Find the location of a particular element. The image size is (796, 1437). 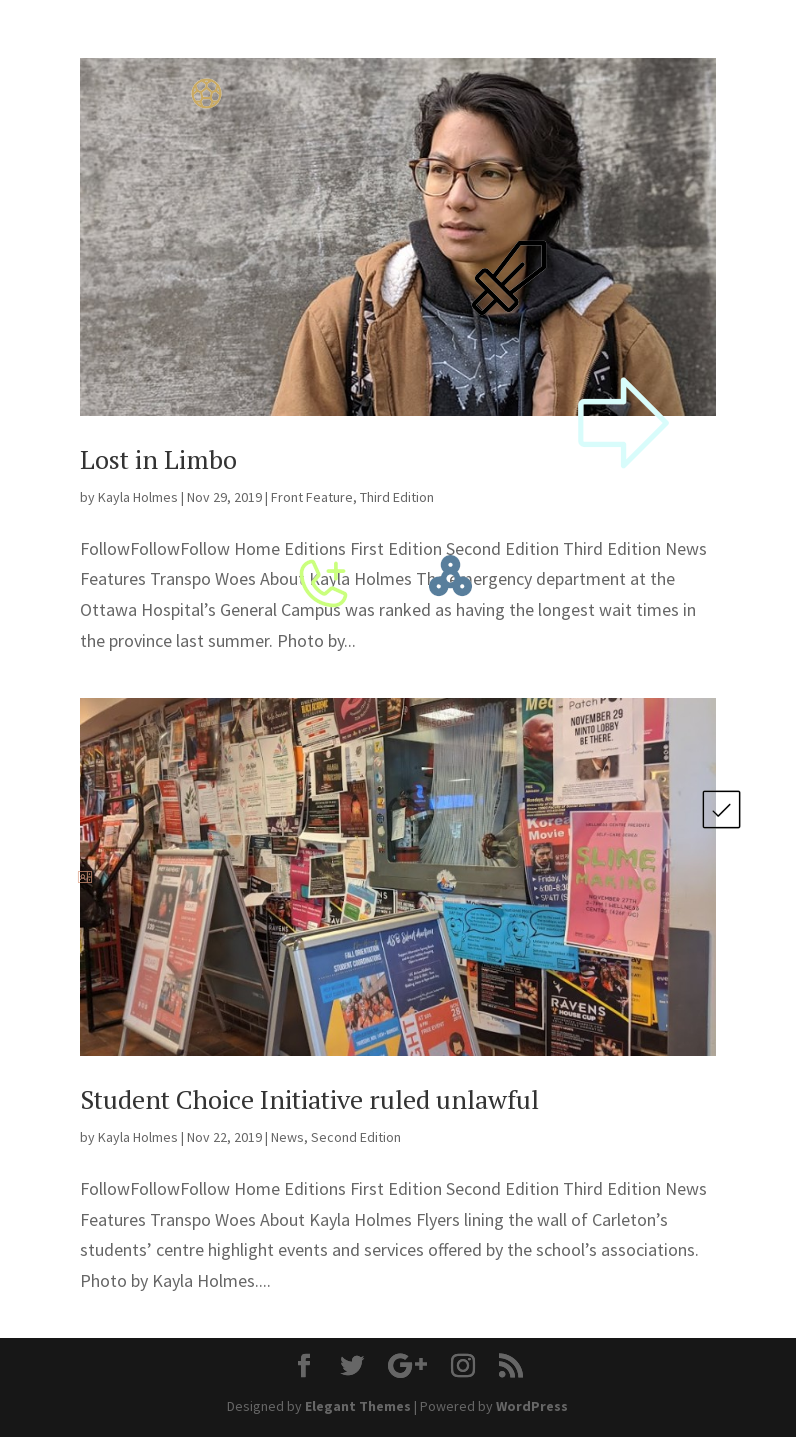

add a new contact is located at coordinates (324, 582).